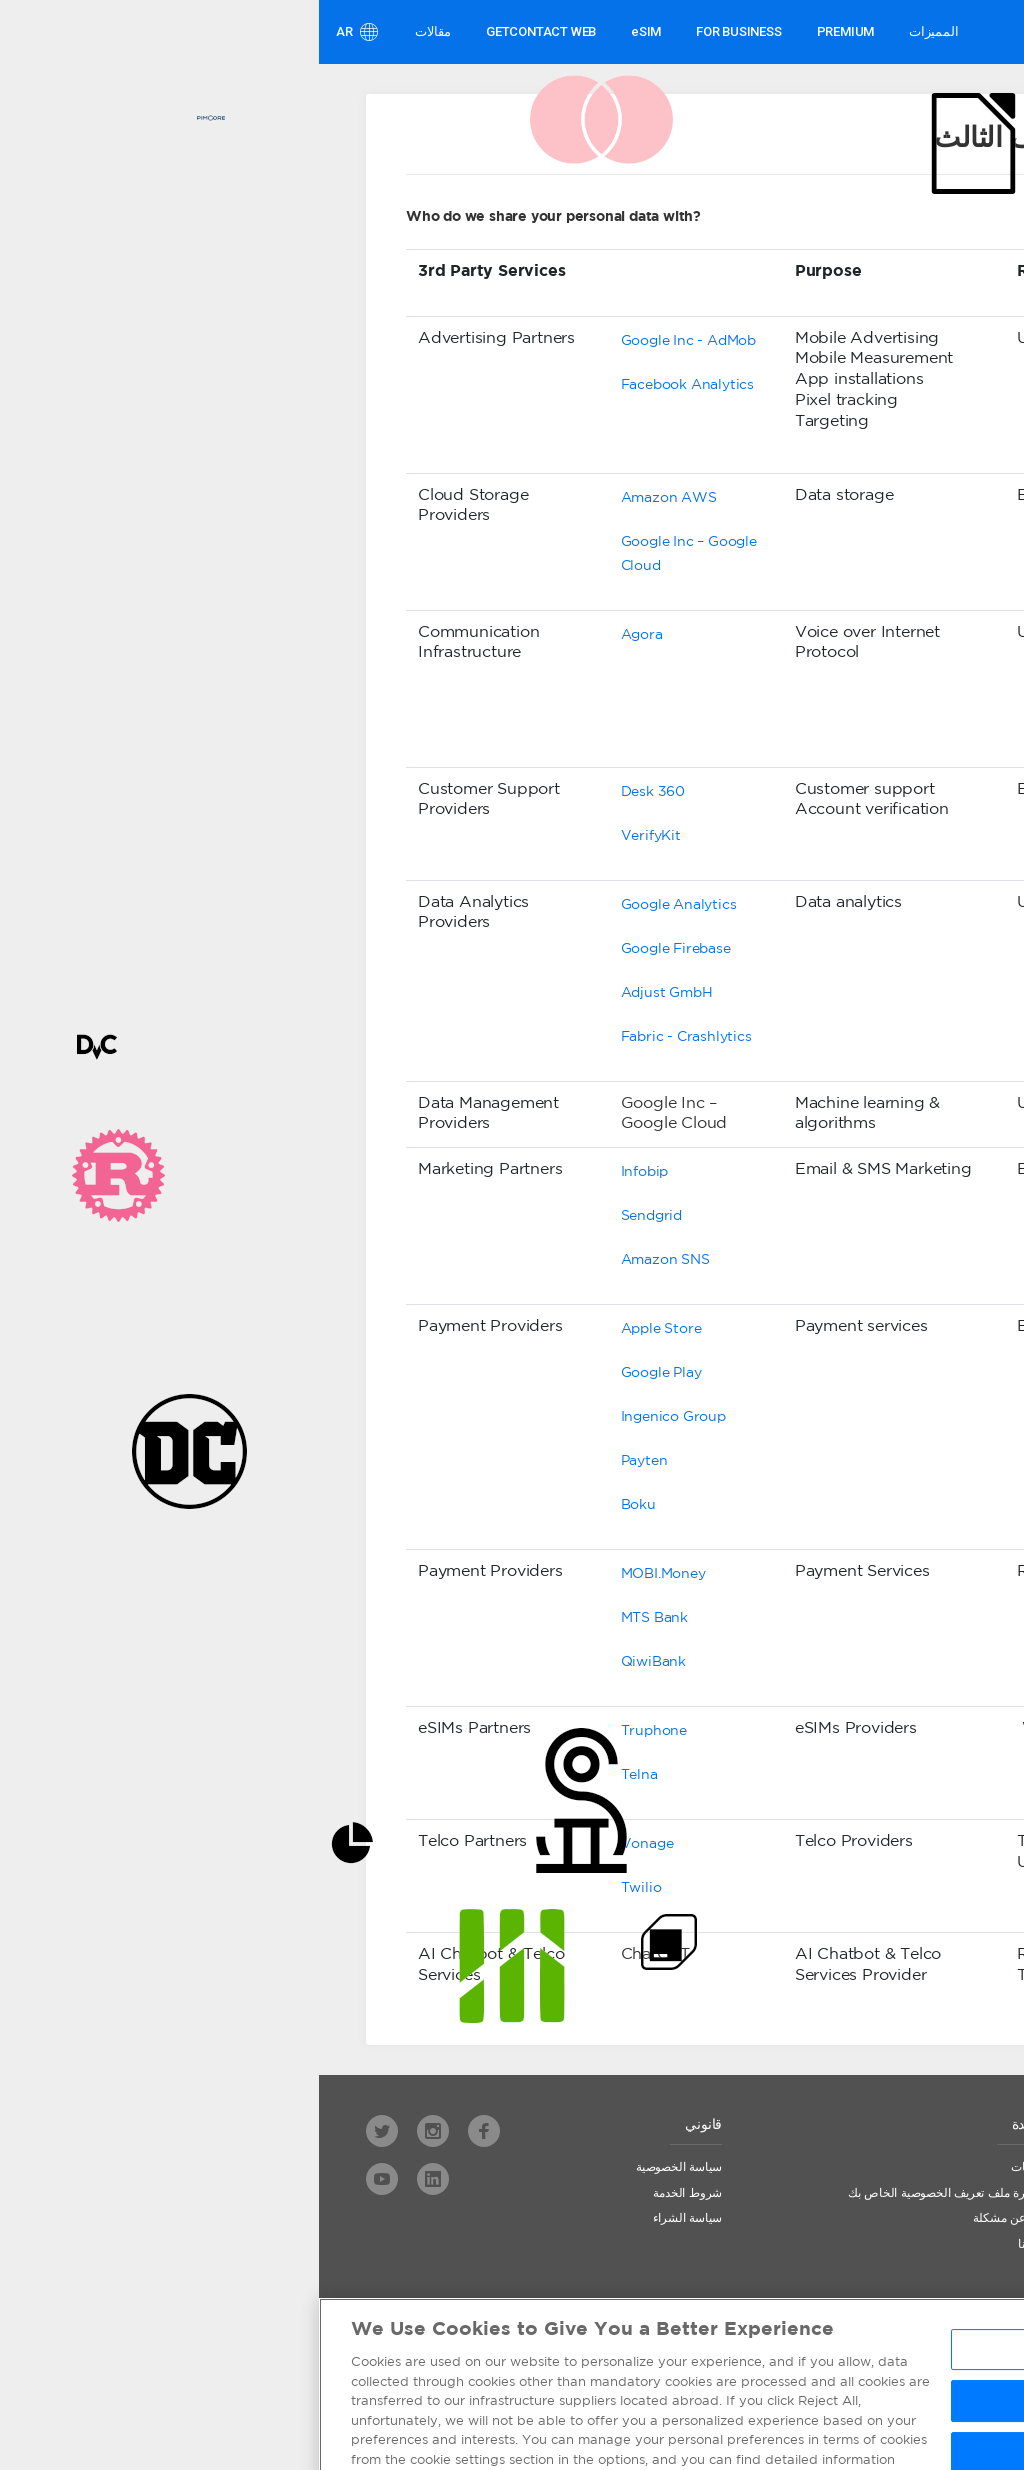 The height and width of the screenshot is (2470, 1024). I want to click on DC Entertainment logo, so click(189, 1451).